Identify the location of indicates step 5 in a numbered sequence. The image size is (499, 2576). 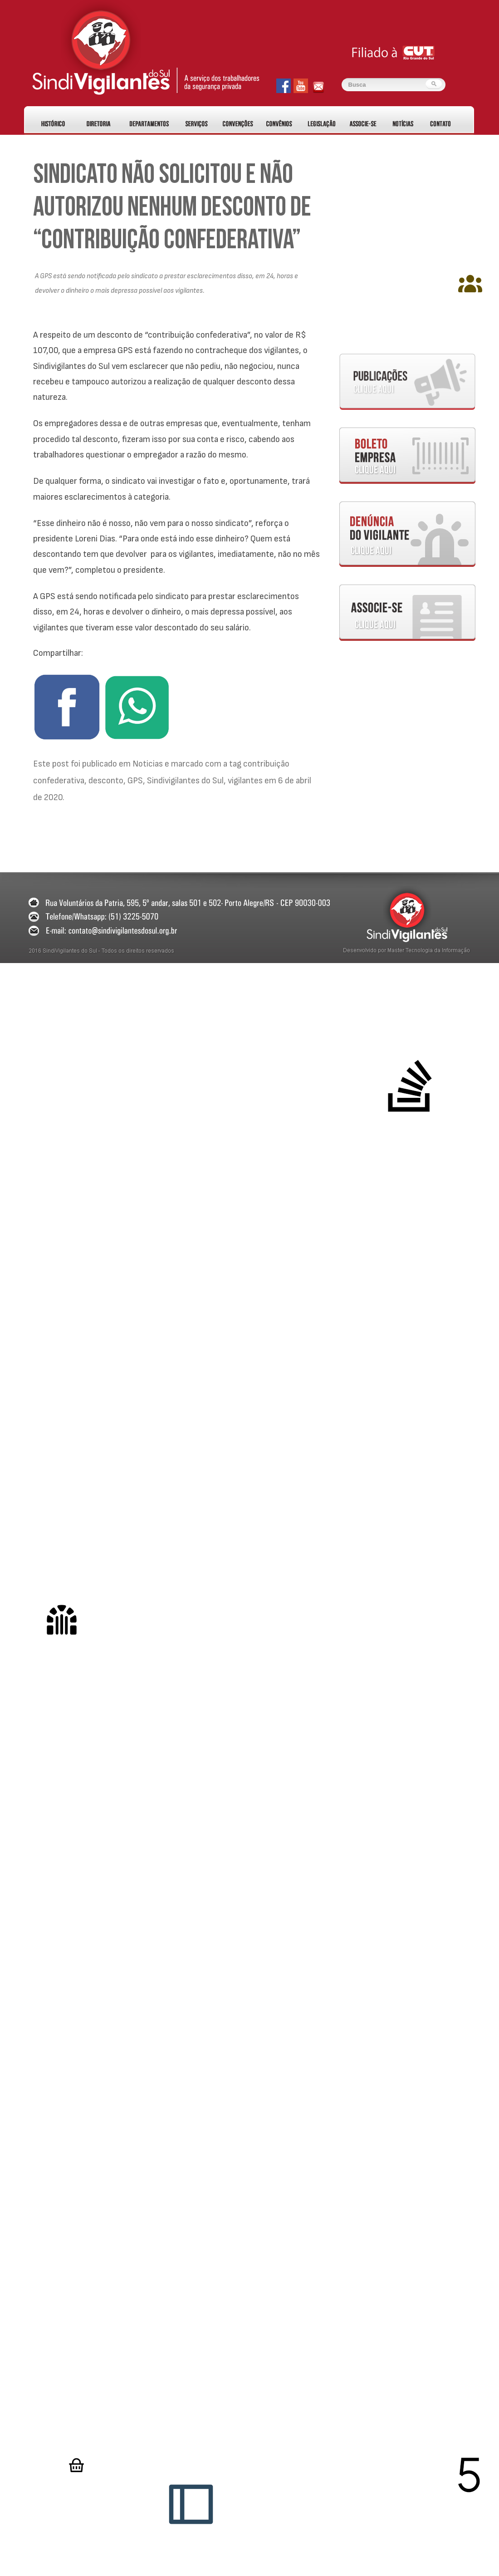
(469, 2474).